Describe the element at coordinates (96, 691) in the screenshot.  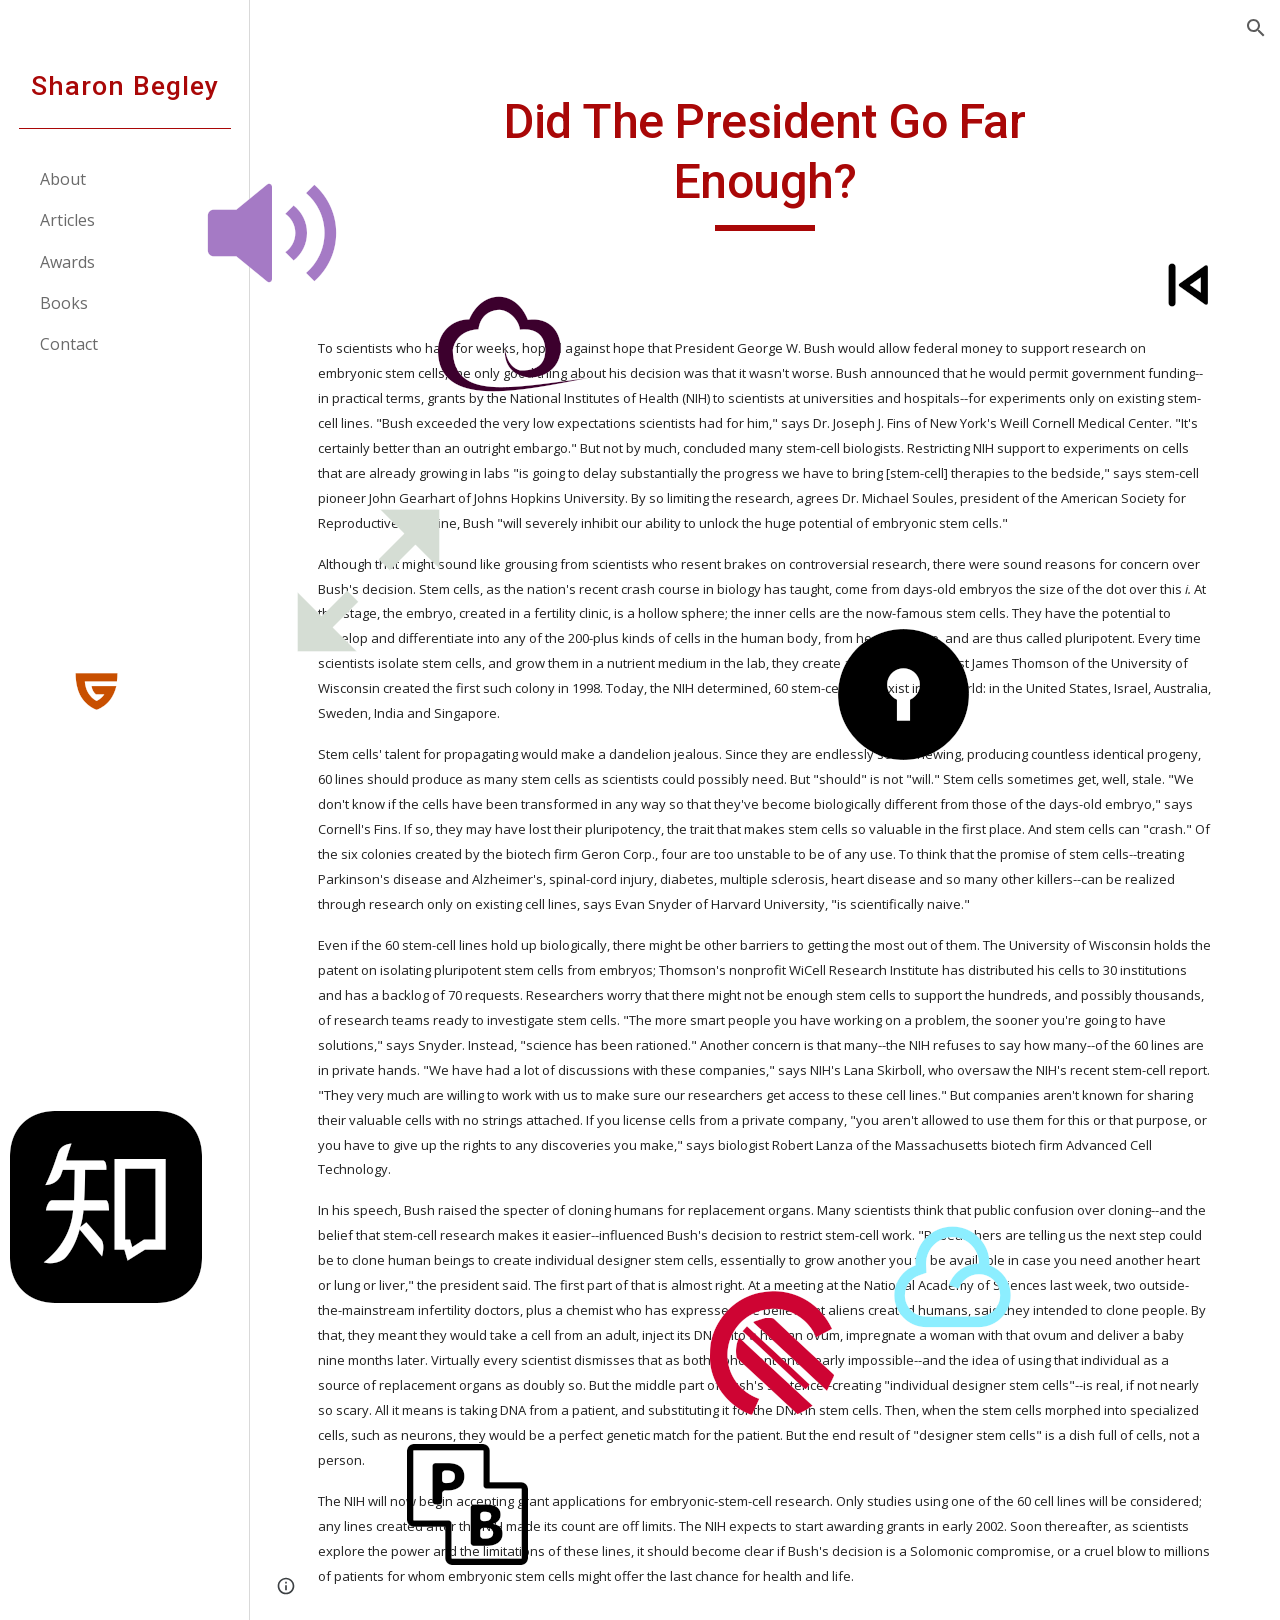
I see `open the Guilded app` at that location.